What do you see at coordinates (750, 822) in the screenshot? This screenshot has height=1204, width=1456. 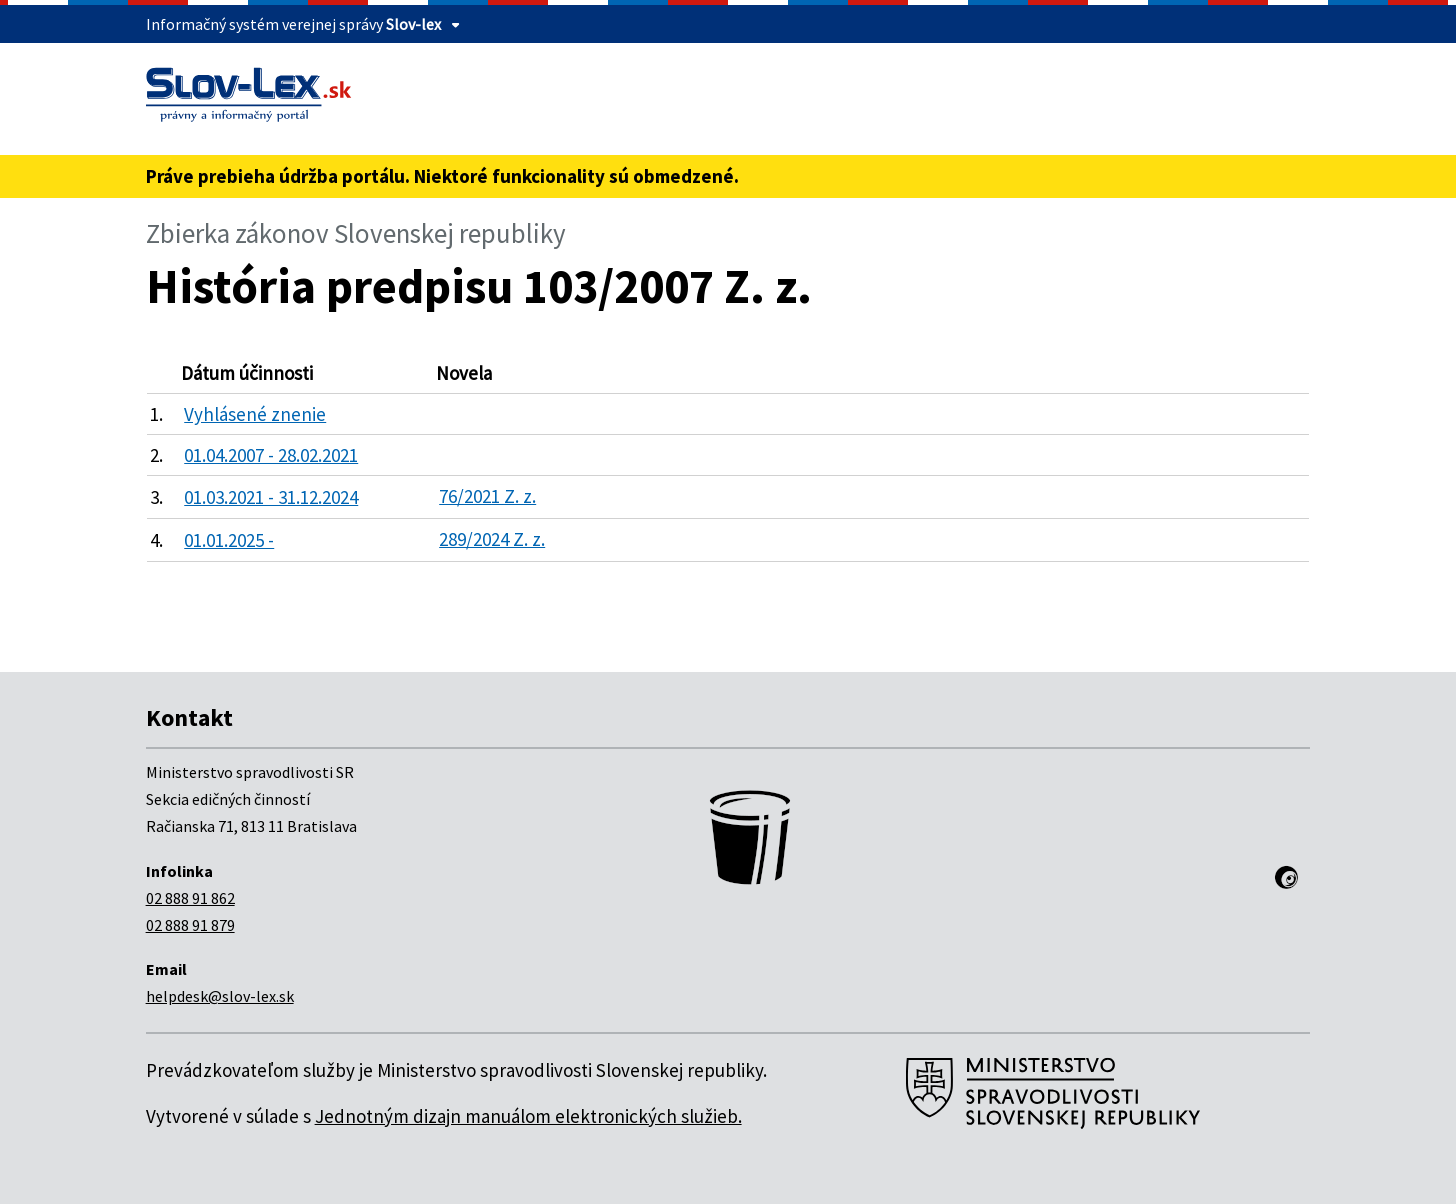 I see `metal bucket item in game inventory` at bounding box center [750, 822].